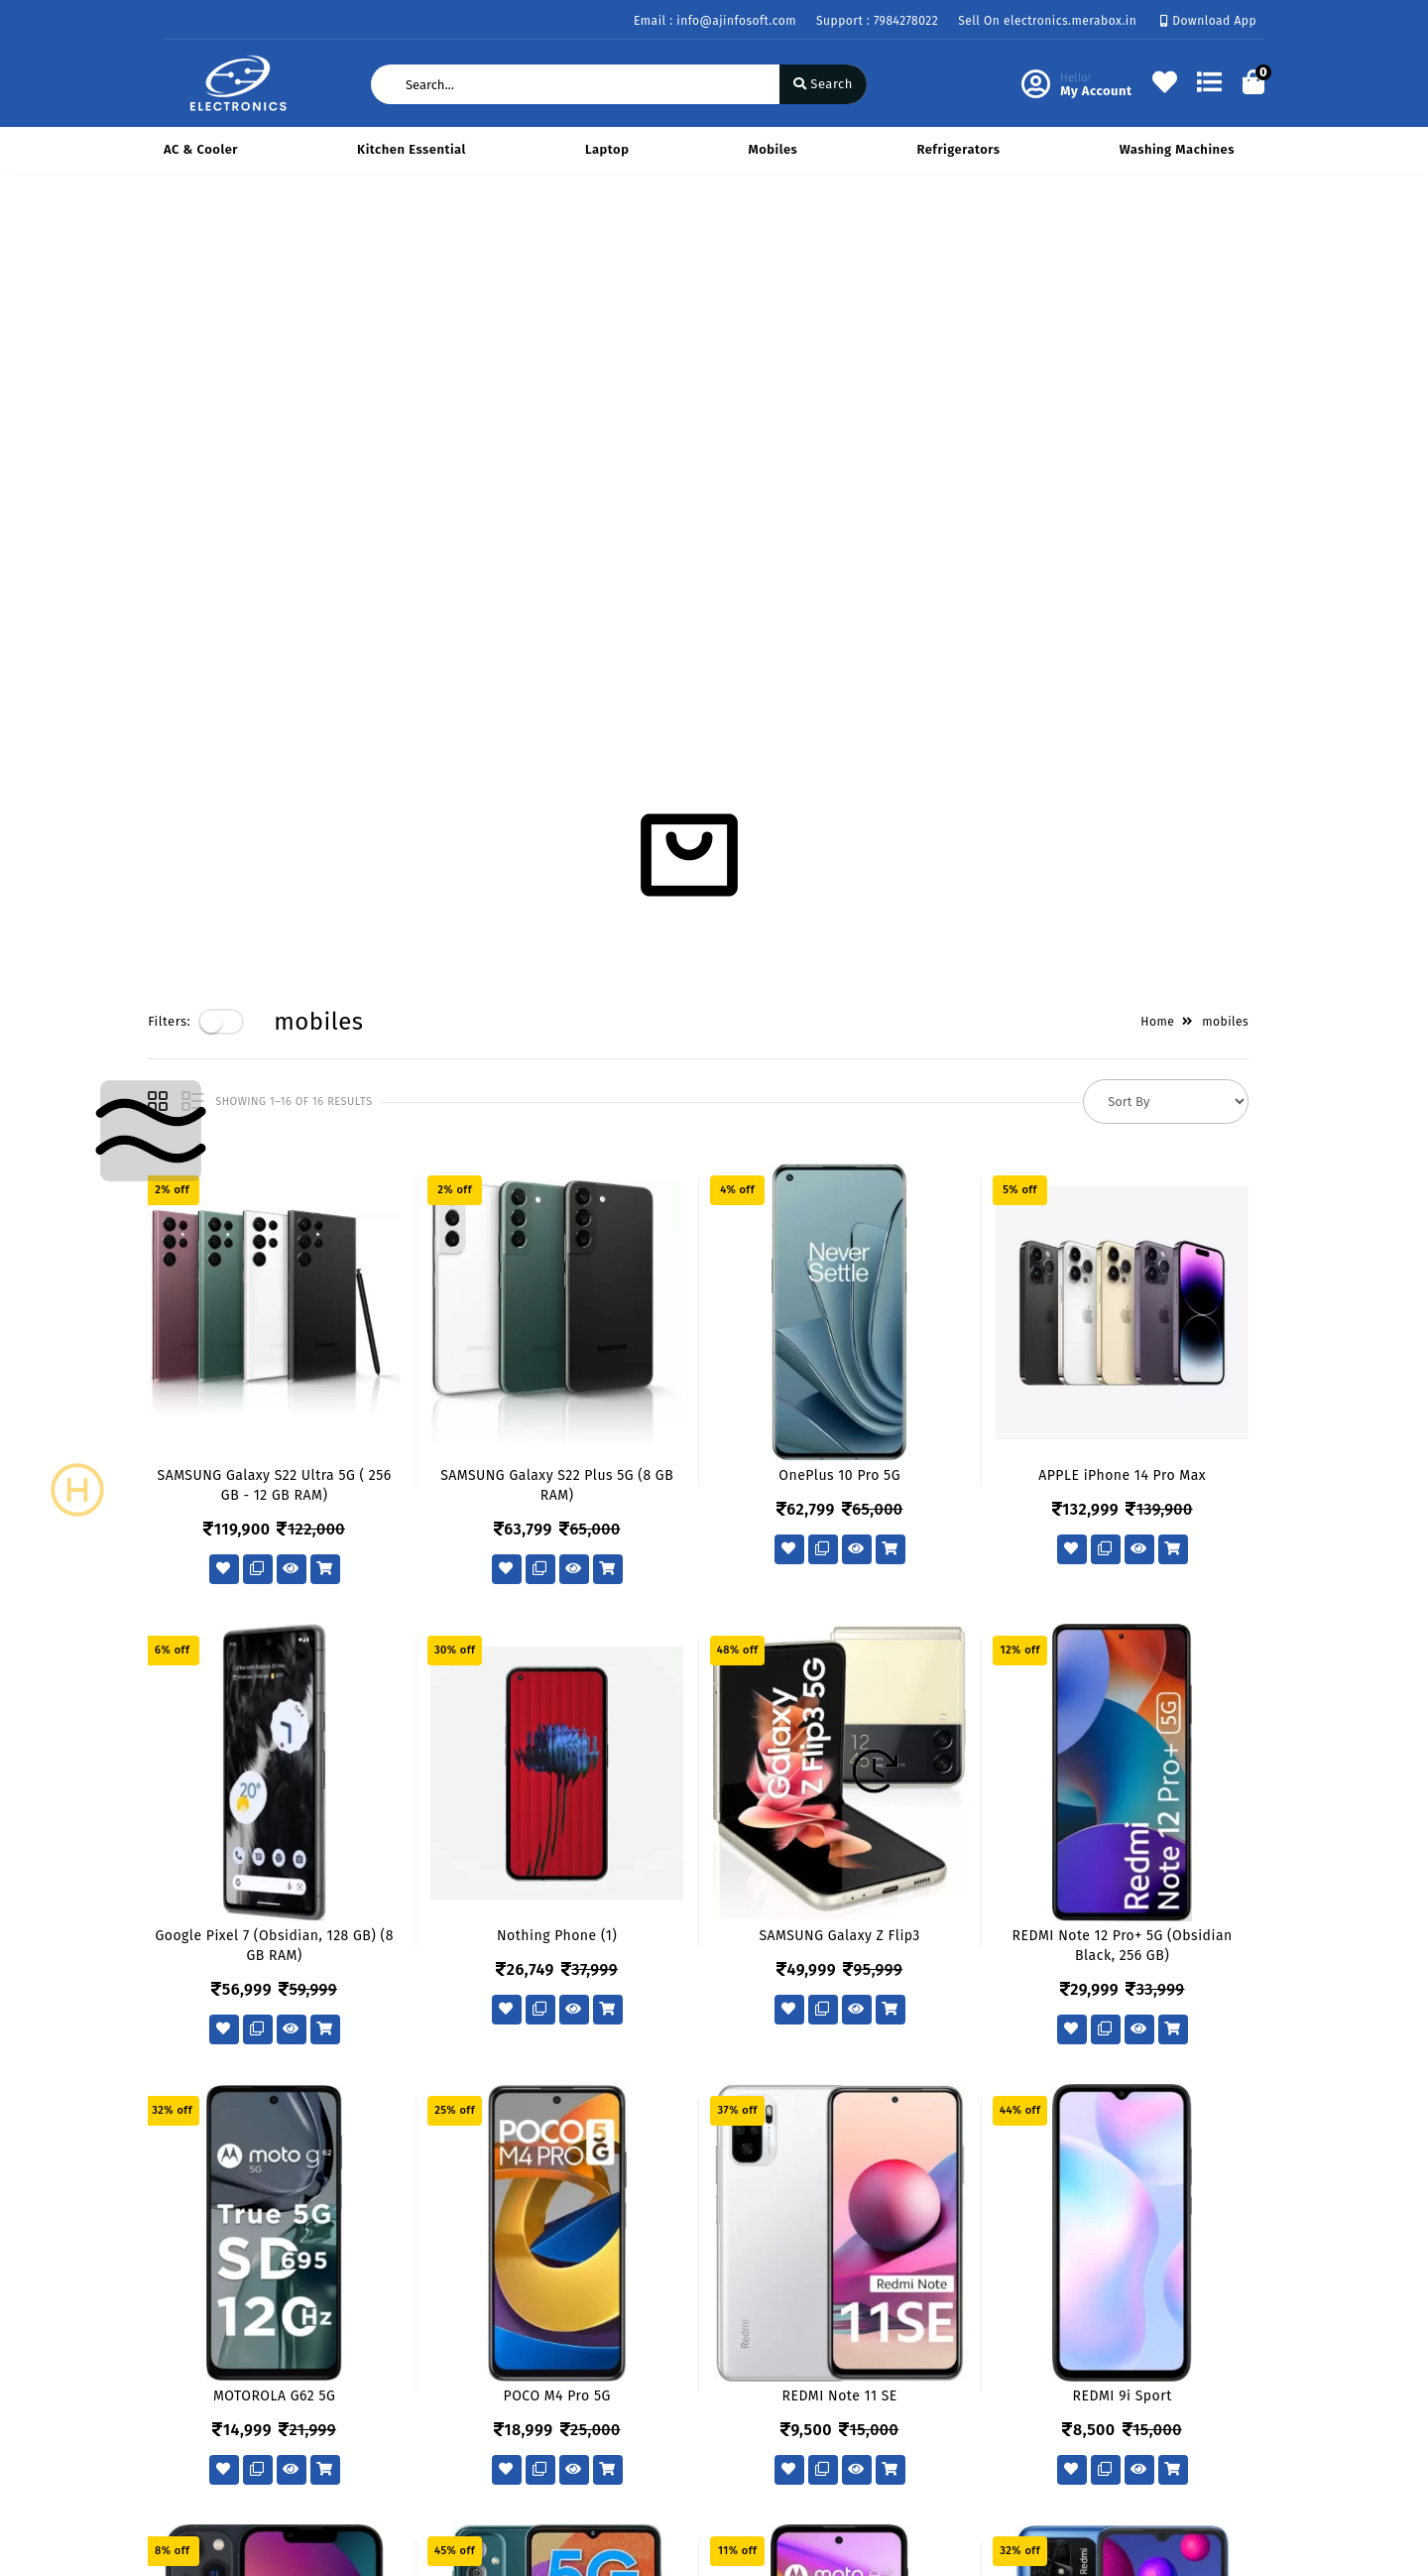 The width and height of the screenshot is (1428, 2576). Describe the element at coordinates (77, 1490) in the screenshot. I see `hospital or helipad location marker` at that location.